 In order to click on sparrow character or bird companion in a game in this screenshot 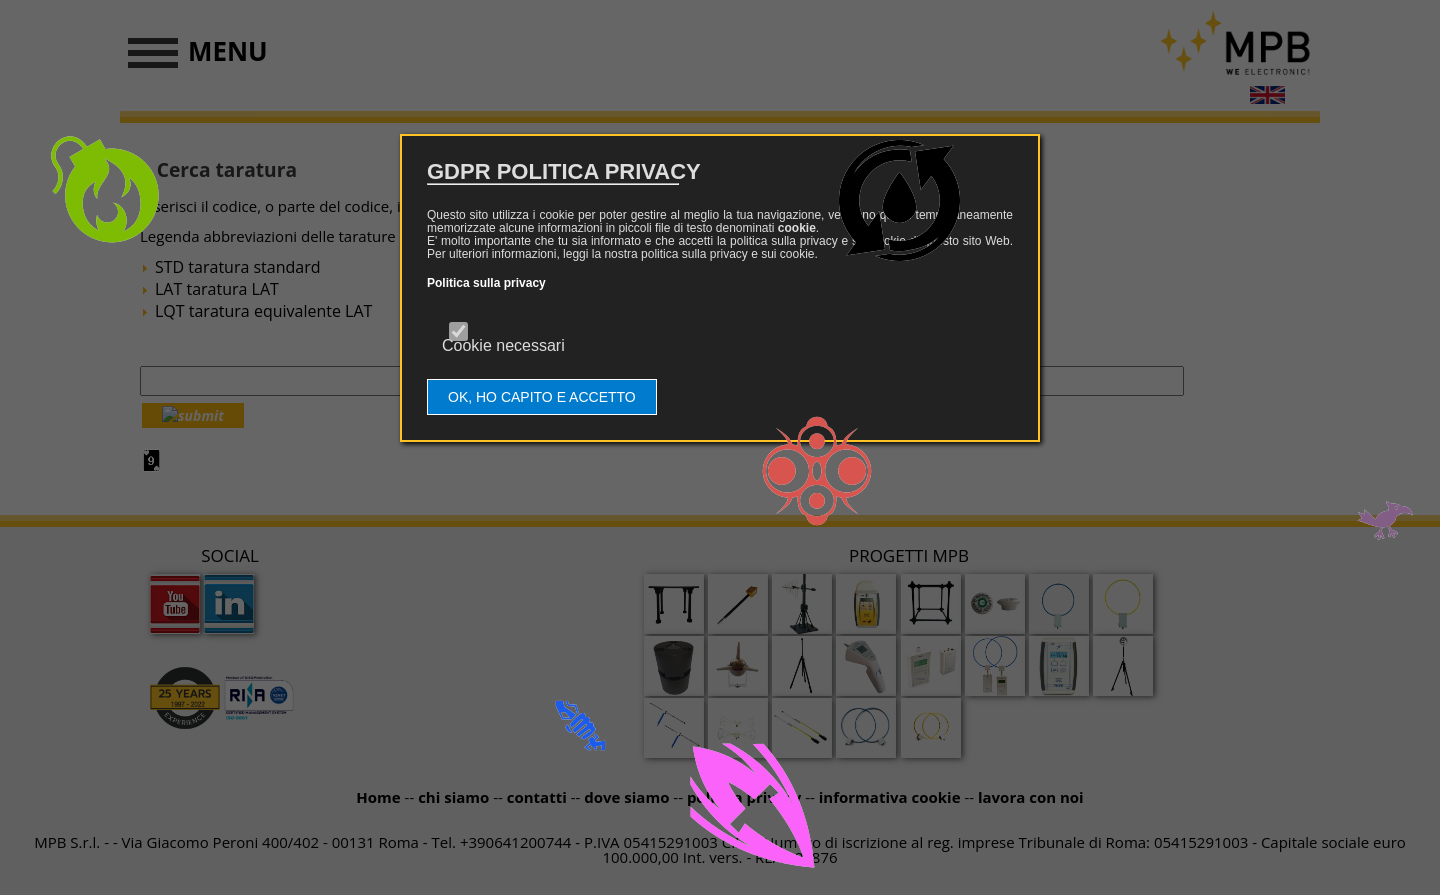, I will do `click(1384, 519)`.